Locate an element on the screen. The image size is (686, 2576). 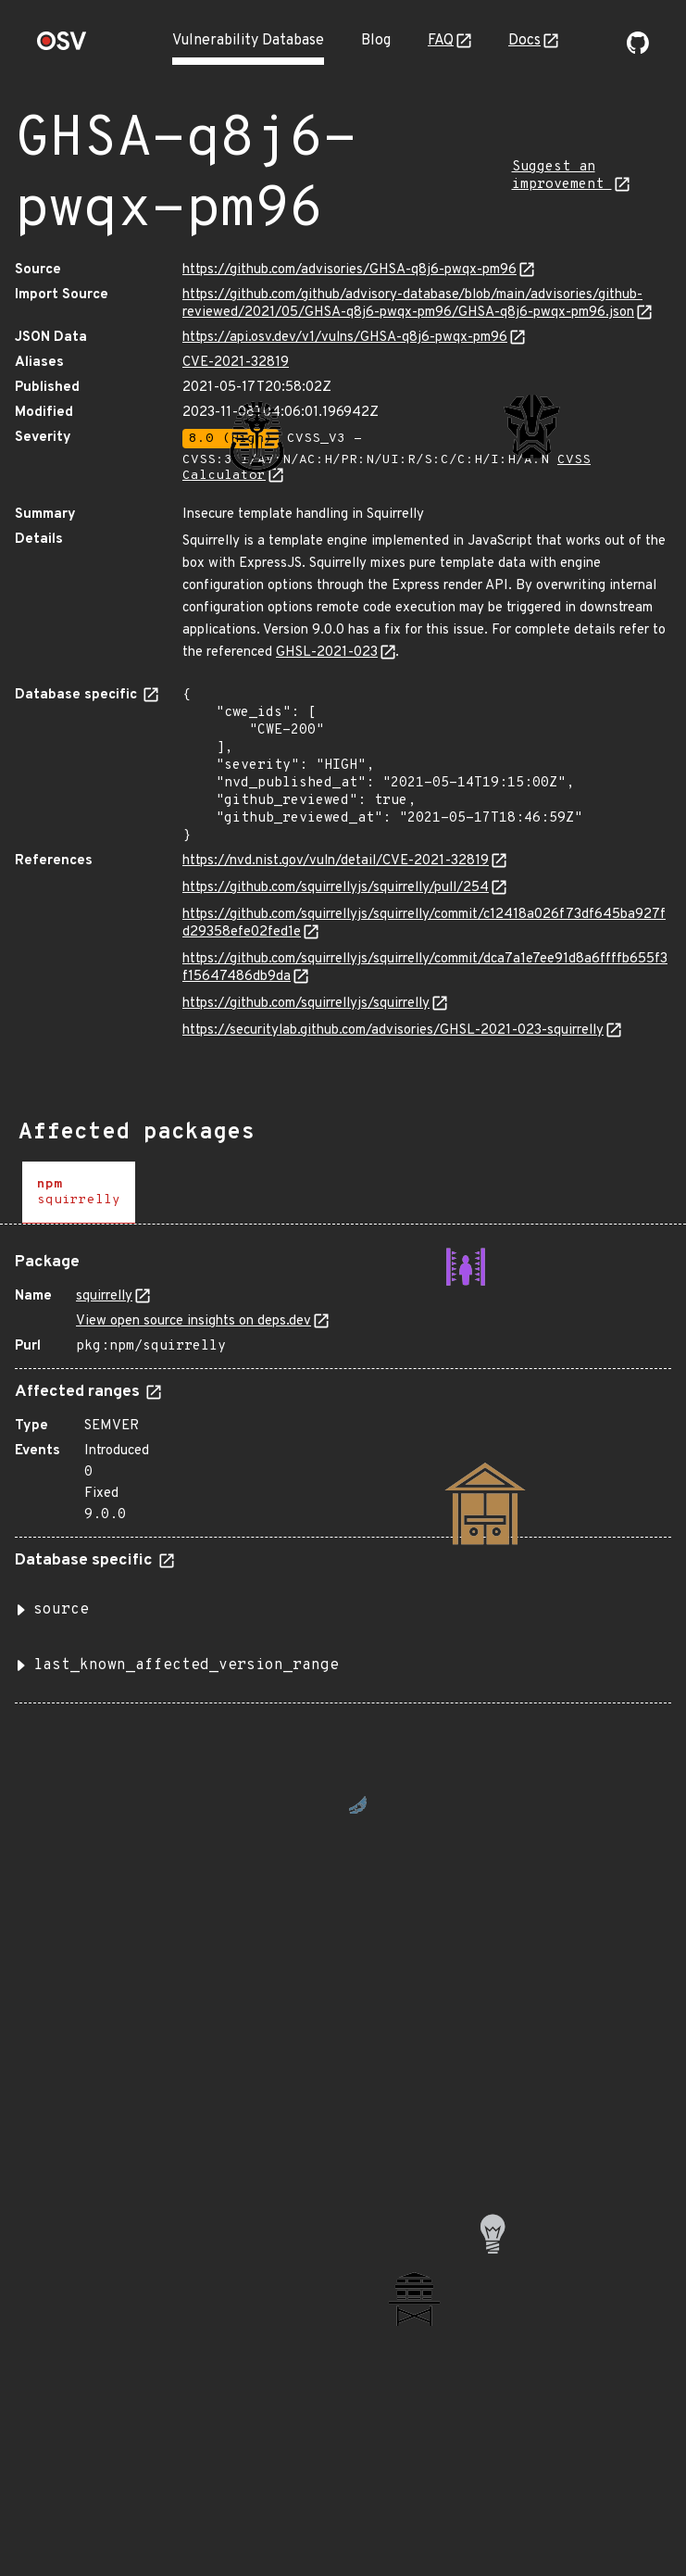
indicates a water tower landmark or structure is located at coordinates (414, 2298).